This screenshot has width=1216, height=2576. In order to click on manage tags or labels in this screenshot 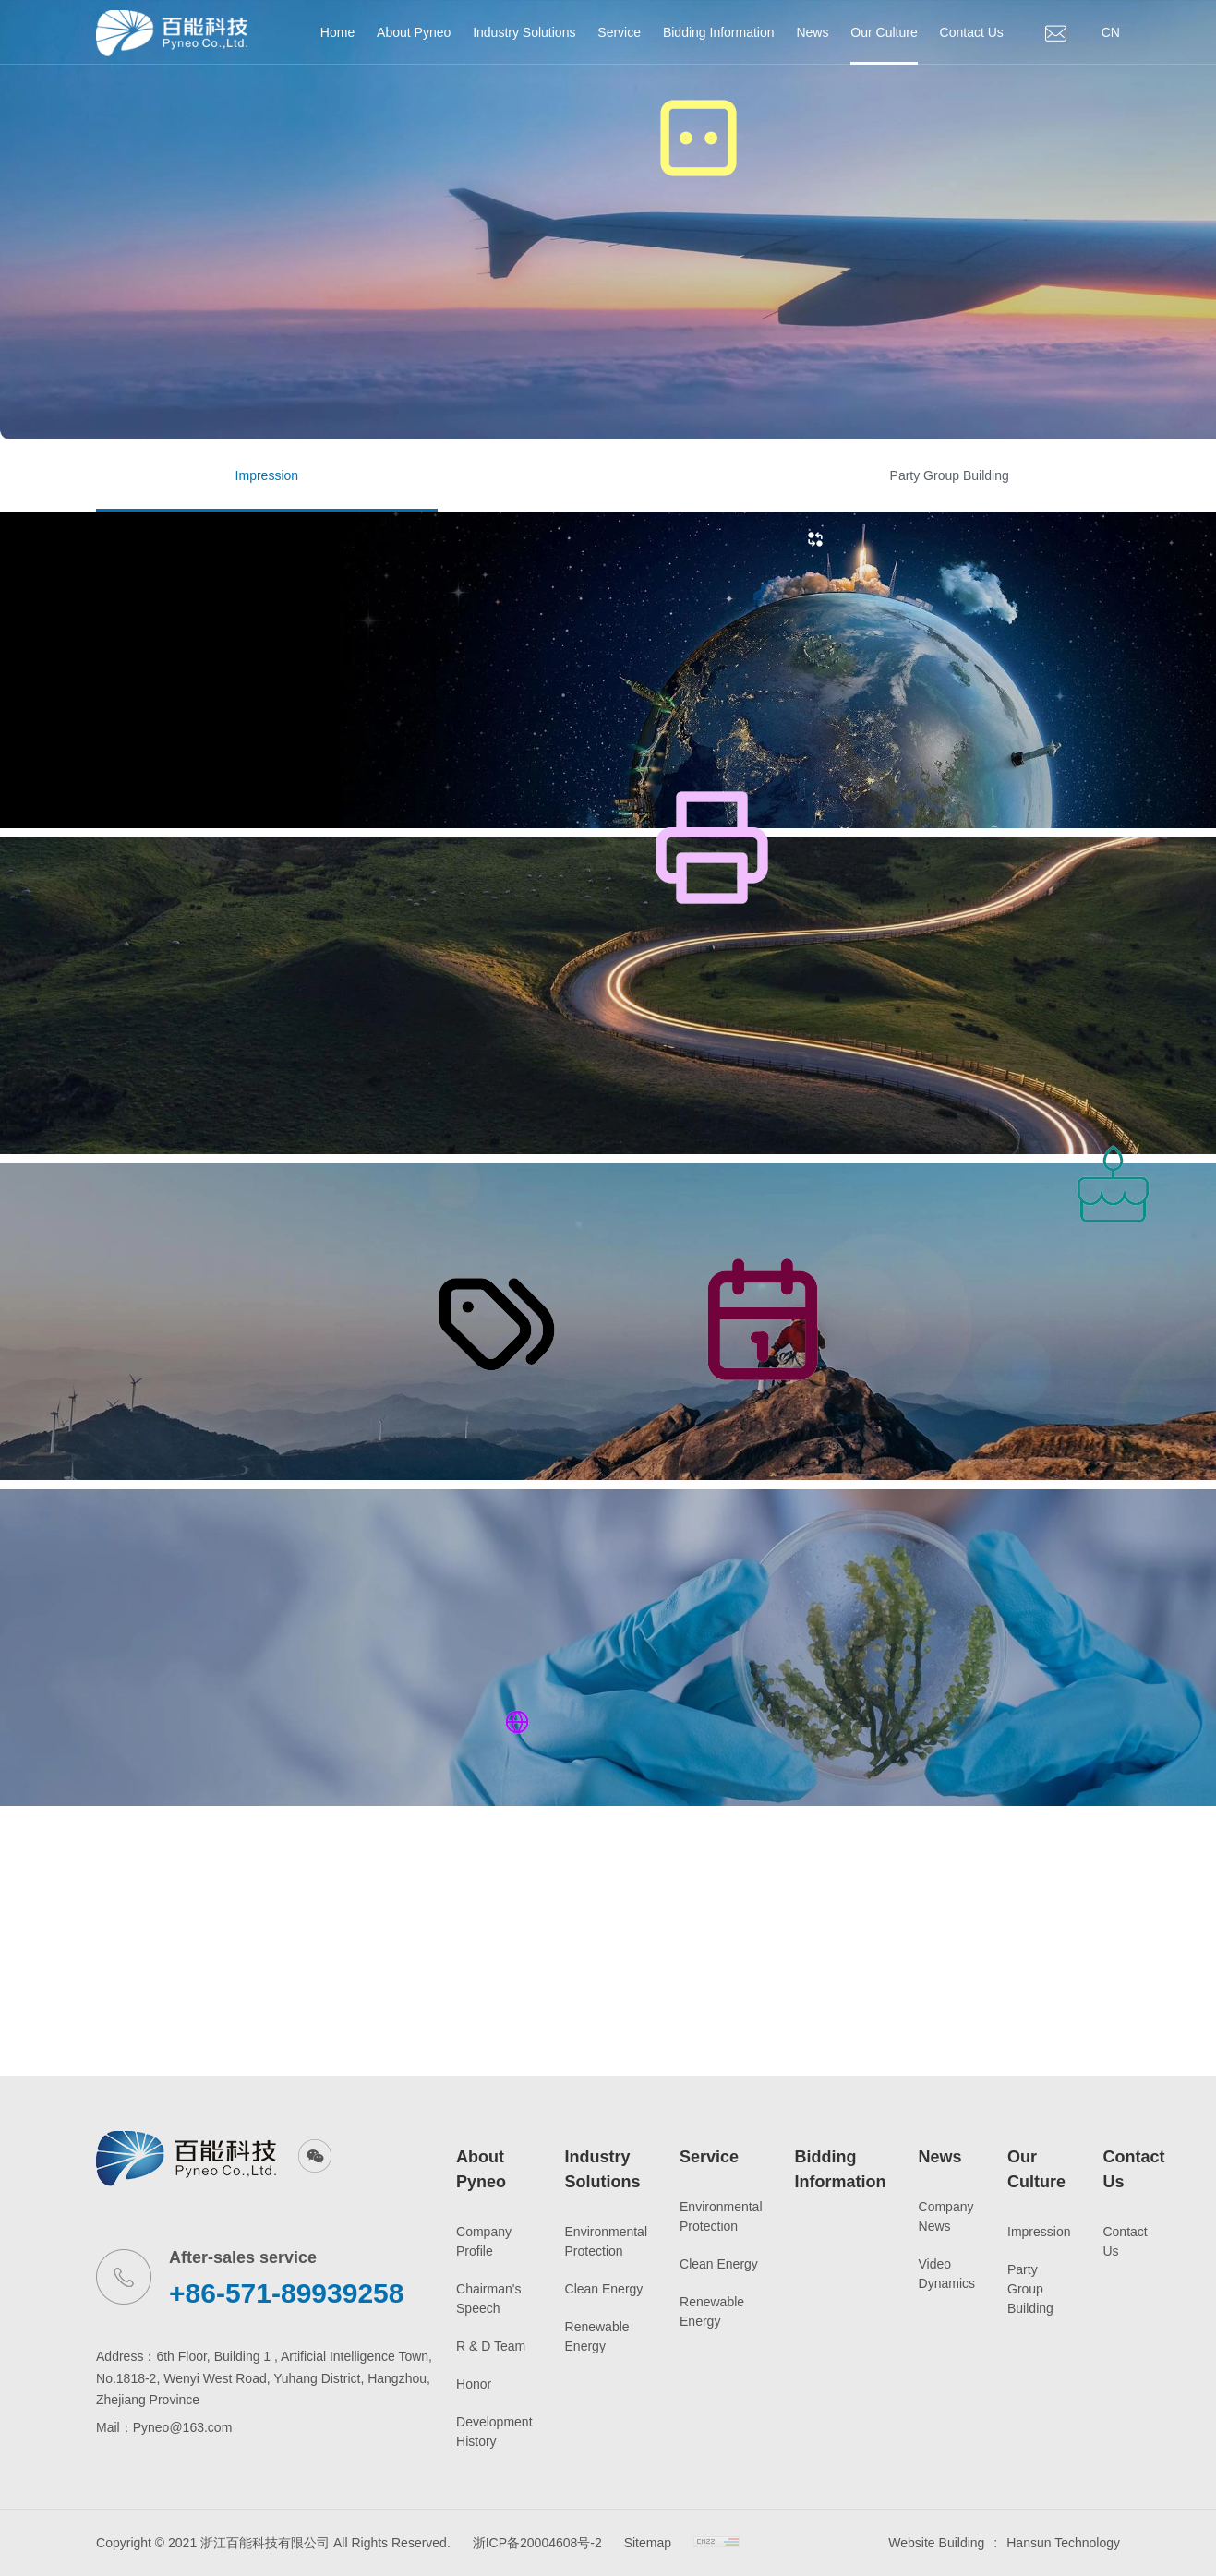, I will do `click(497, 1318)`.